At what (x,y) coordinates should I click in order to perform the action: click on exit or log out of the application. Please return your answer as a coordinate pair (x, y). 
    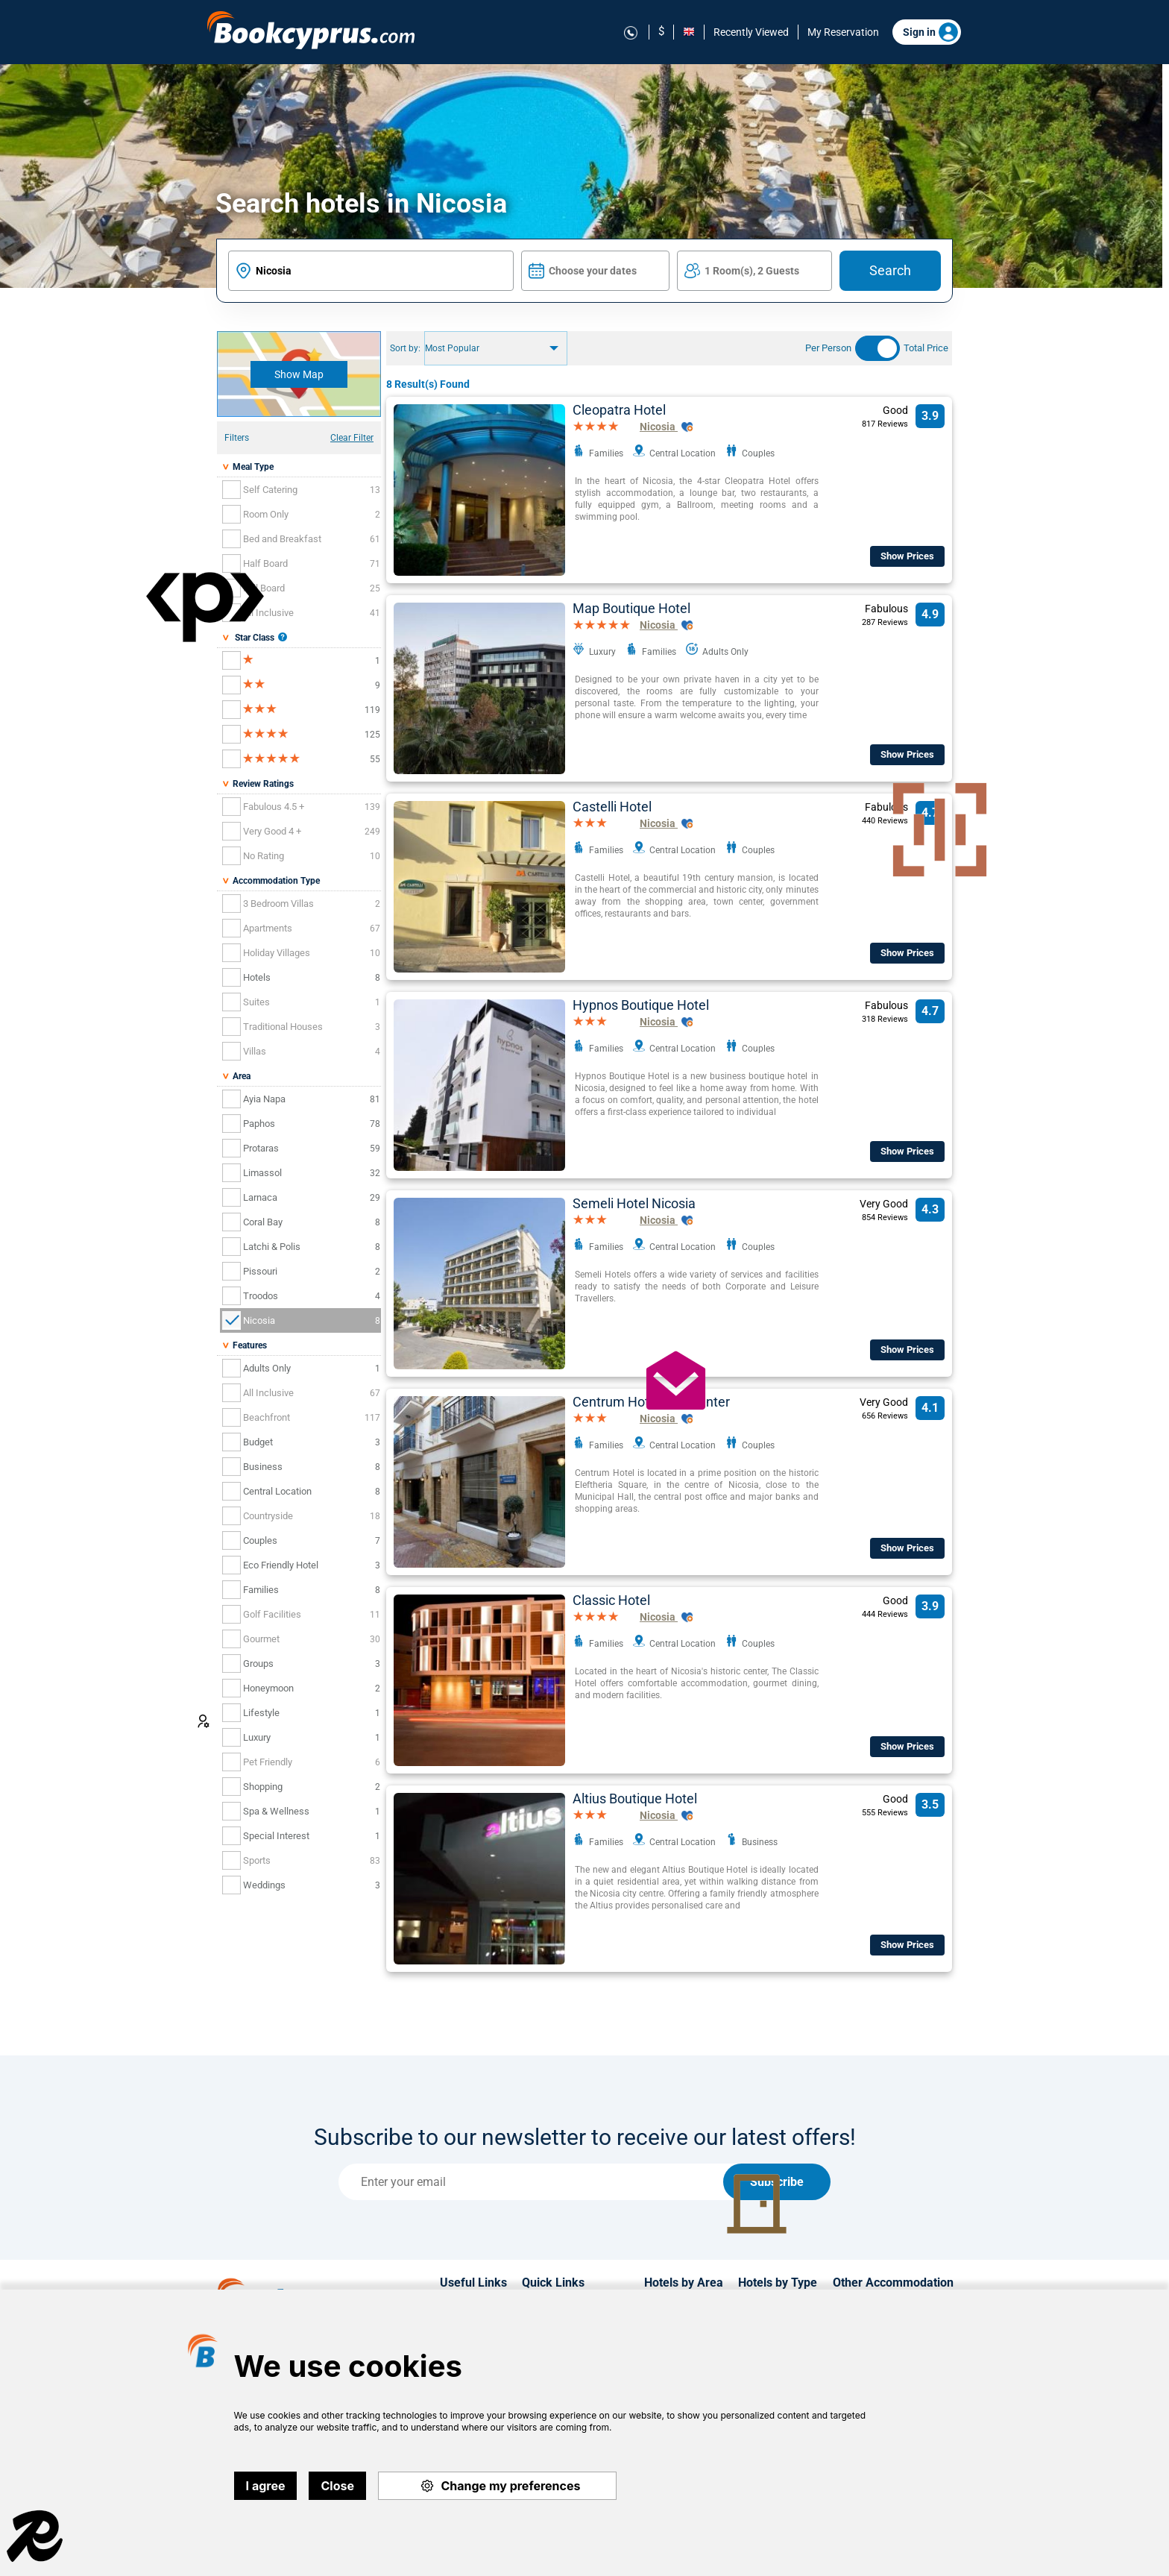
    Looking at the image, I should click on (757, 2204).